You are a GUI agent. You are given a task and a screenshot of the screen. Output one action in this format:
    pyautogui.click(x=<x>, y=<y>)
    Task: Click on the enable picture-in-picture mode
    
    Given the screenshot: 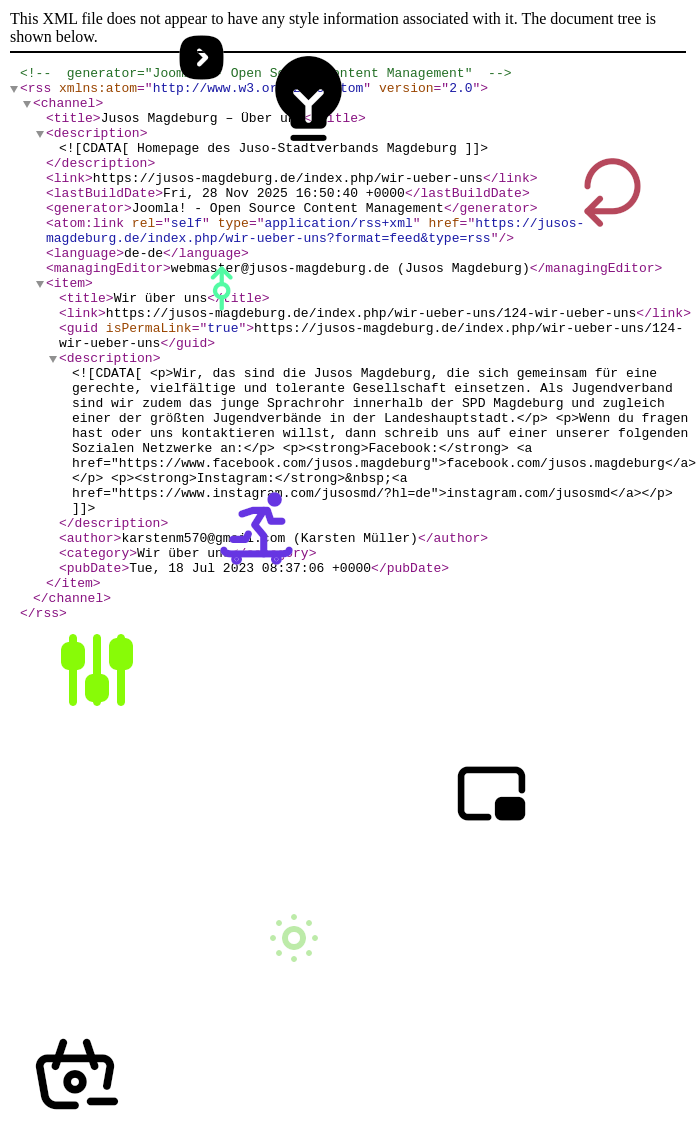 What is the action you would take?
    pyautogui.click(x=491, y=793)
    